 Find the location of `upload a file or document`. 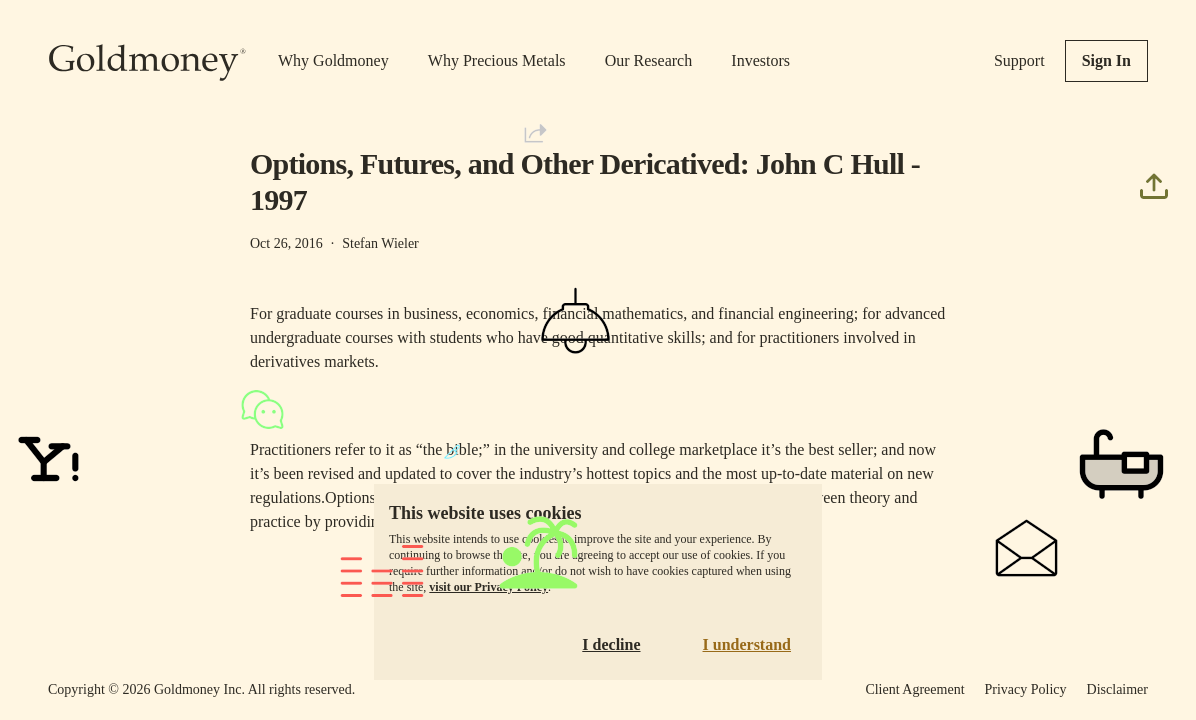

upload a file or document is located at coordinates (1154, 187).